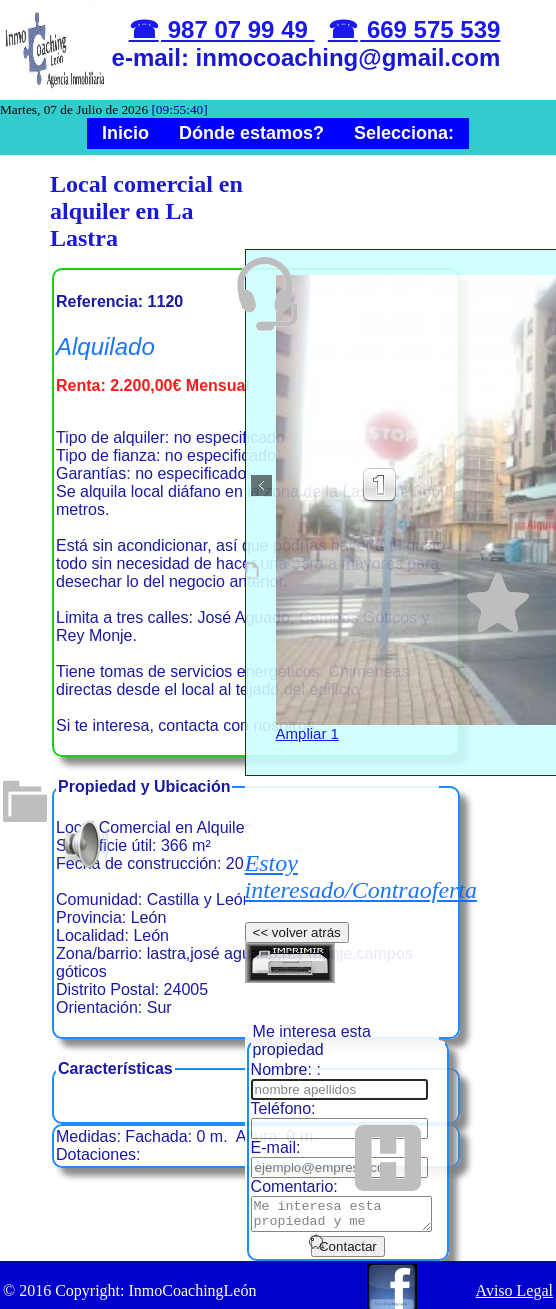 This screenshot has height=1309, width=556. I want to click on access your templates folder, so click(252, 570).